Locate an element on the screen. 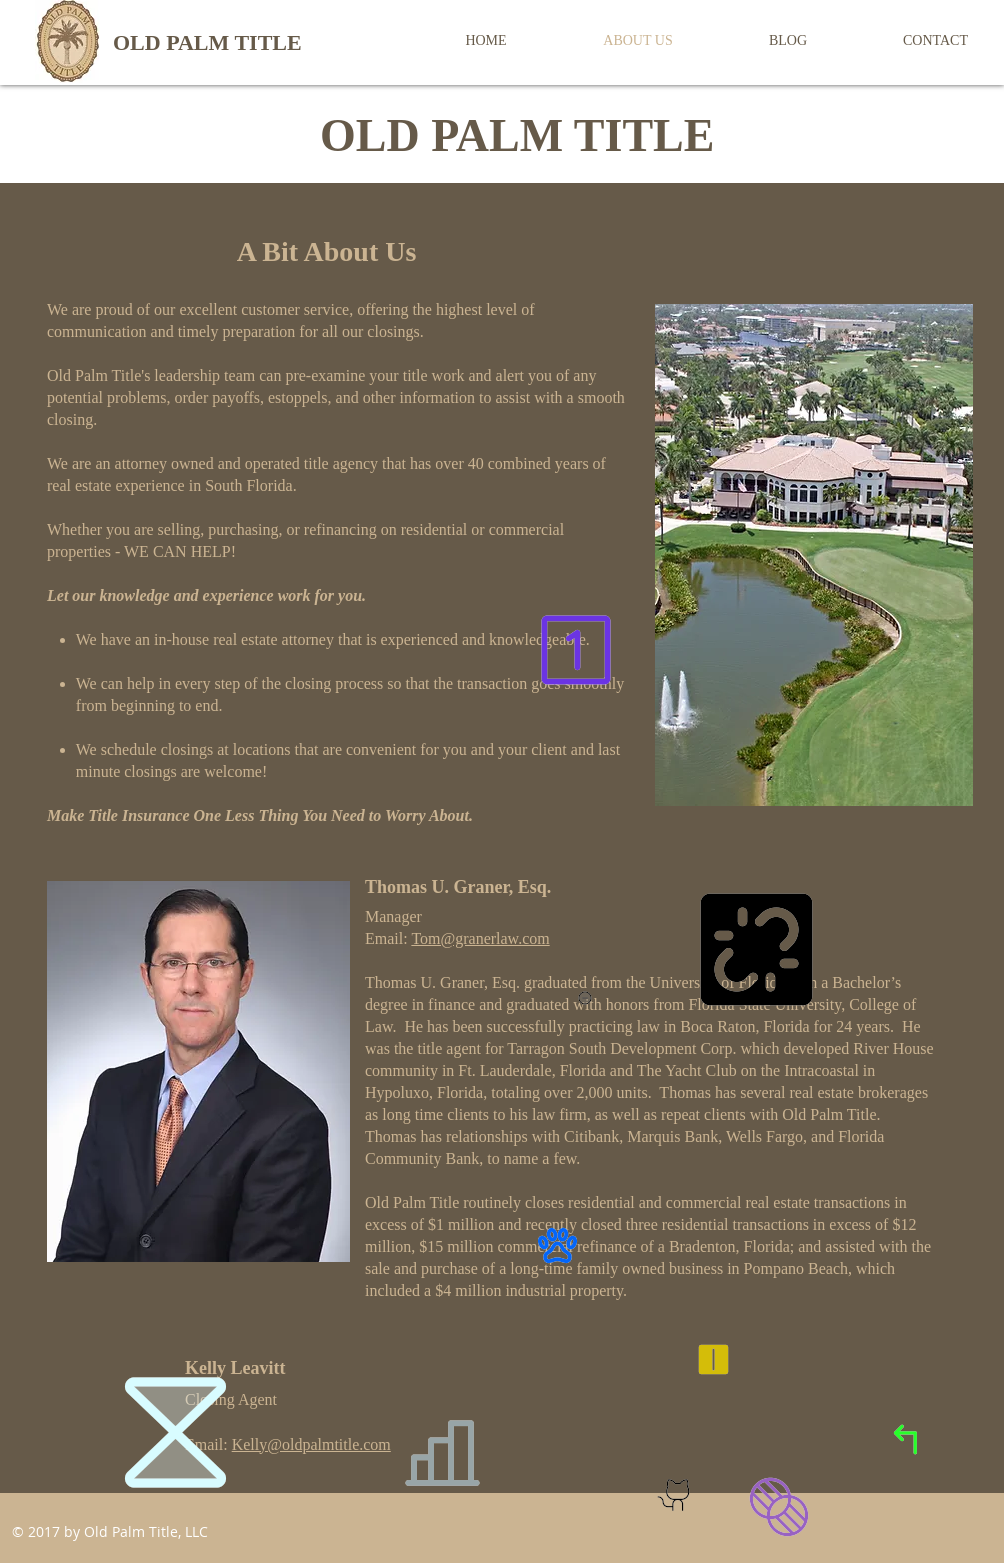  indicates loading or processing in progress is located at coordinates (175, 1432).